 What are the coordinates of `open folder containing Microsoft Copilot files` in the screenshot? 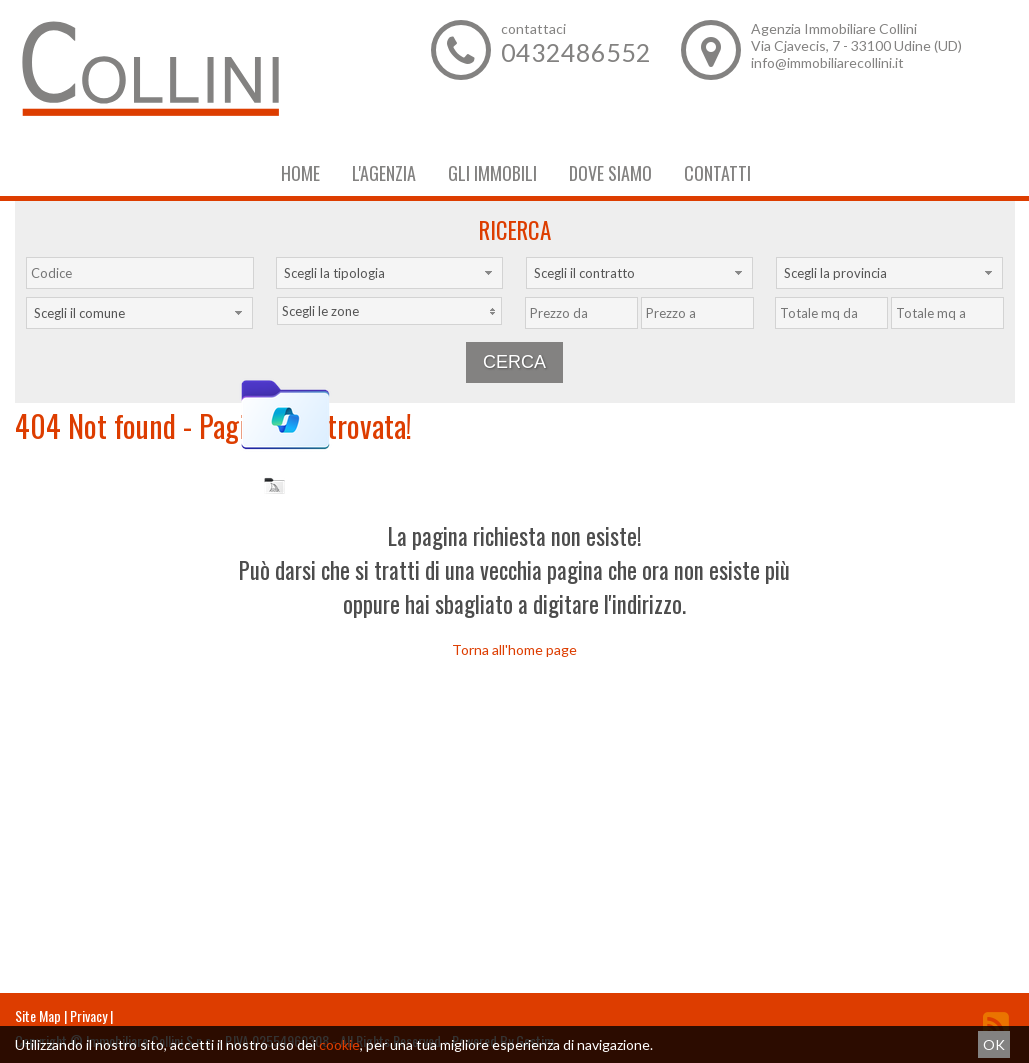 It's located at (285, 417).